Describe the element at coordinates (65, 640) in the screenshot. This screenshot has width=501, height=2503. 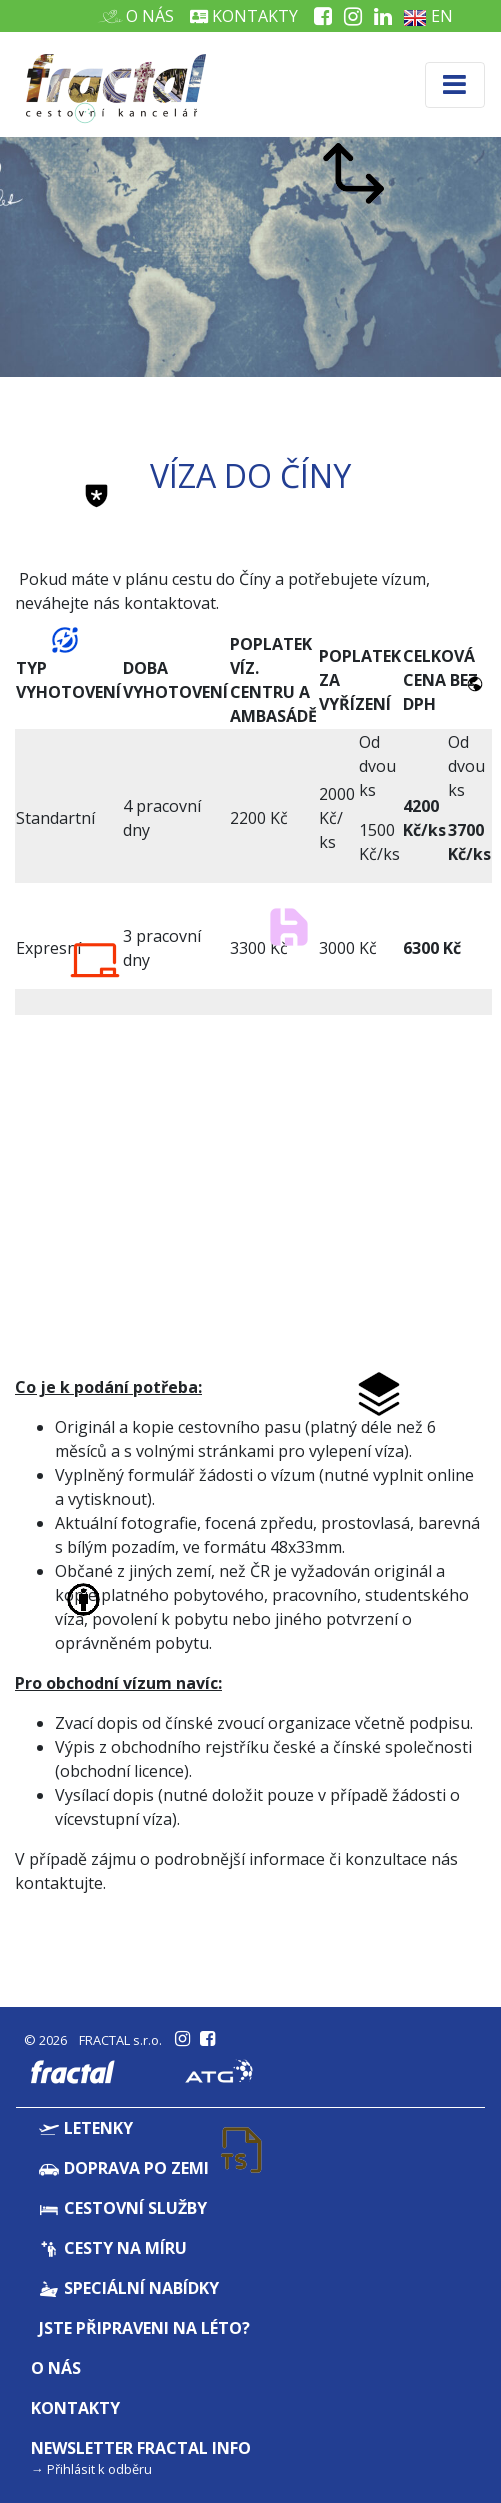
I see `react with laughing tears emoji` at that location.